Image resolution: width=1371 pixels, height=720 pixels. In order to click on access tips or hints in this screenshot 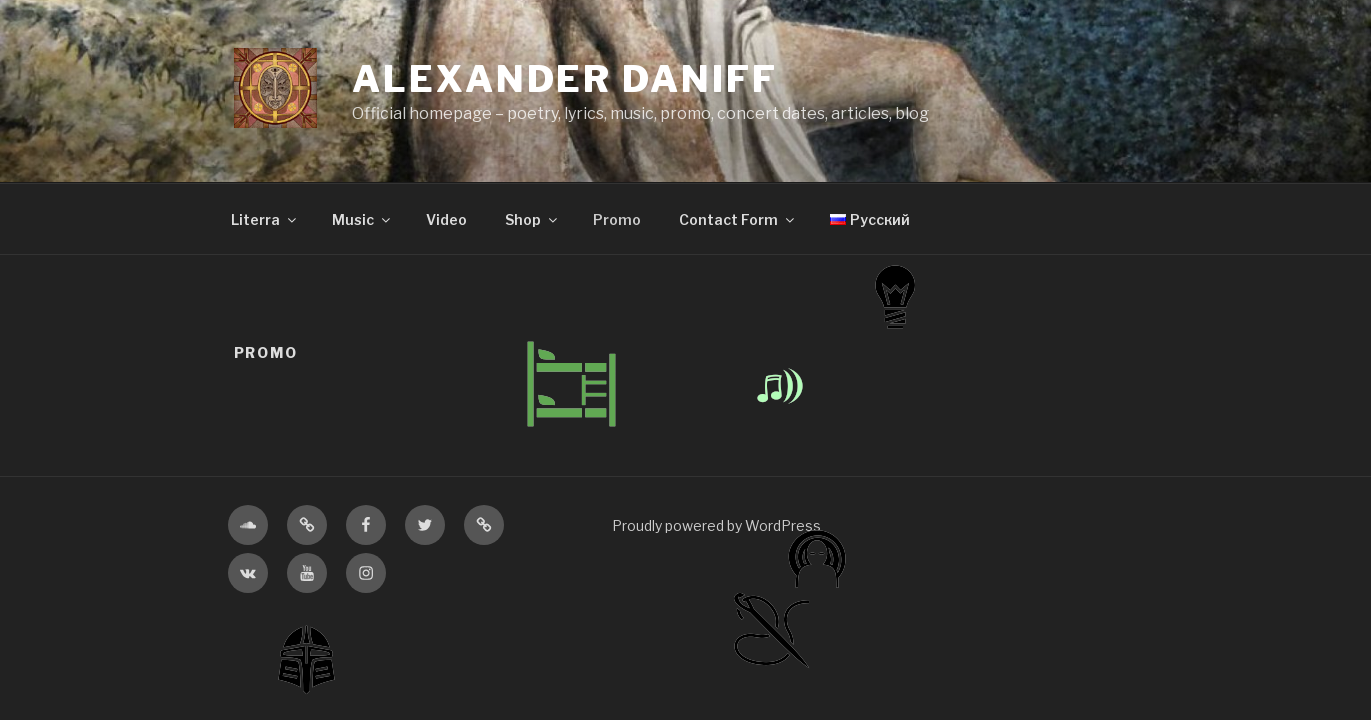, I will do `click(896, 297)`.